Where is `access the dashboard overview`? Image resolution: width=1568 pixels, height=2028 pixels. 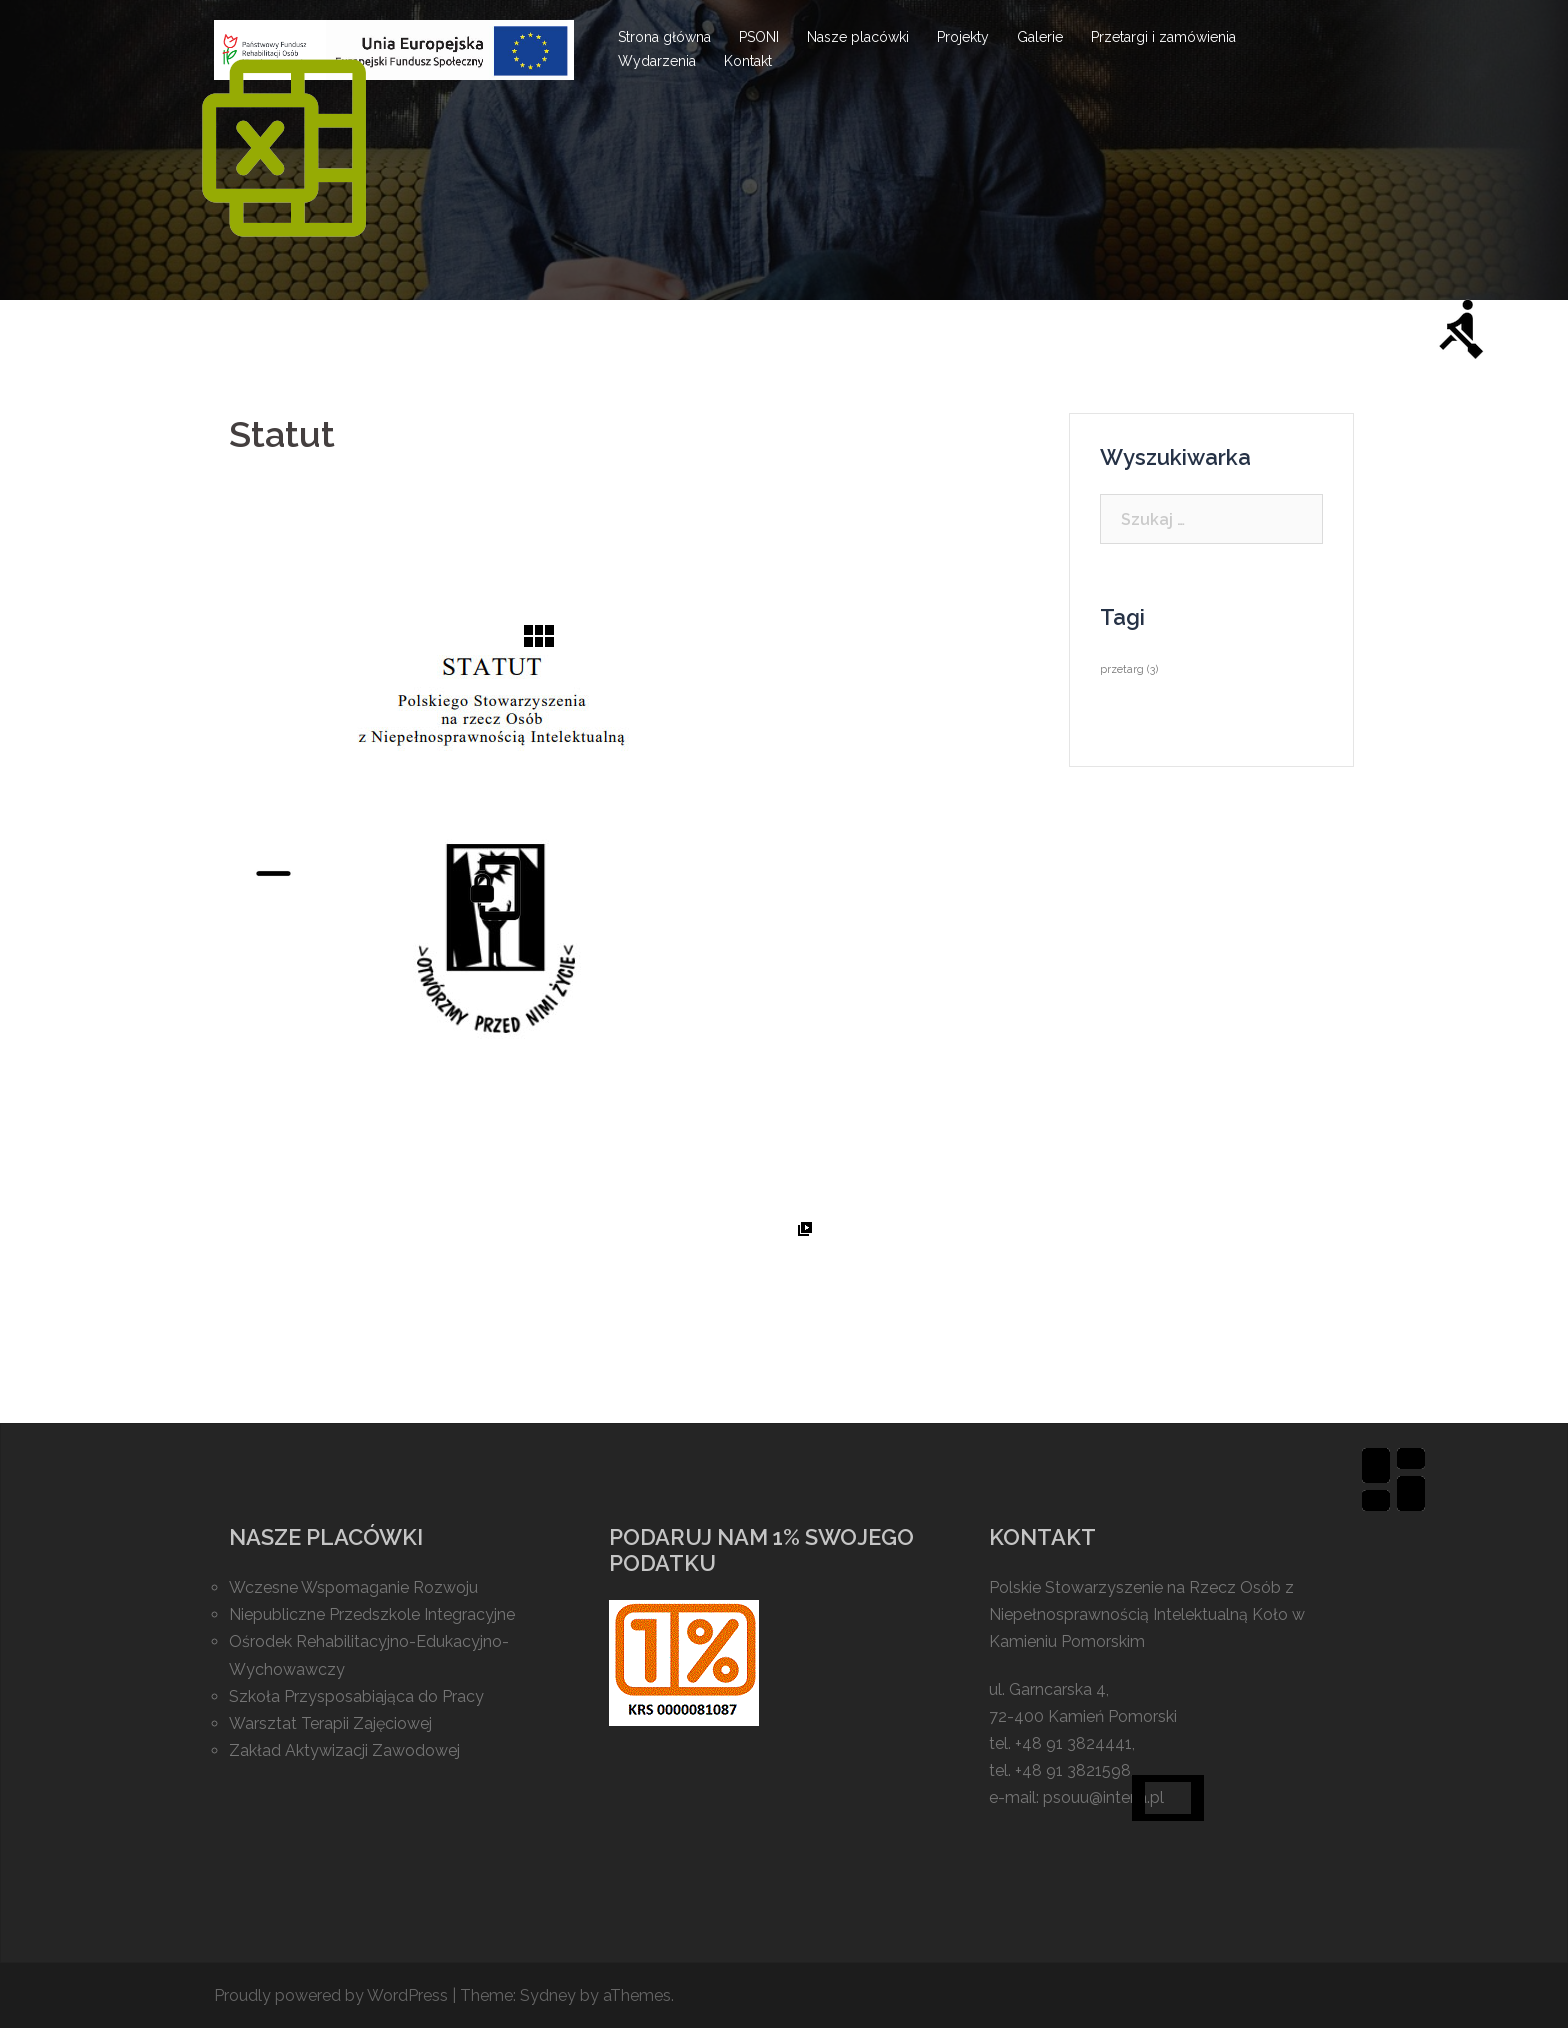 access the dashboard overview is located at coordinates (1393, 1479).